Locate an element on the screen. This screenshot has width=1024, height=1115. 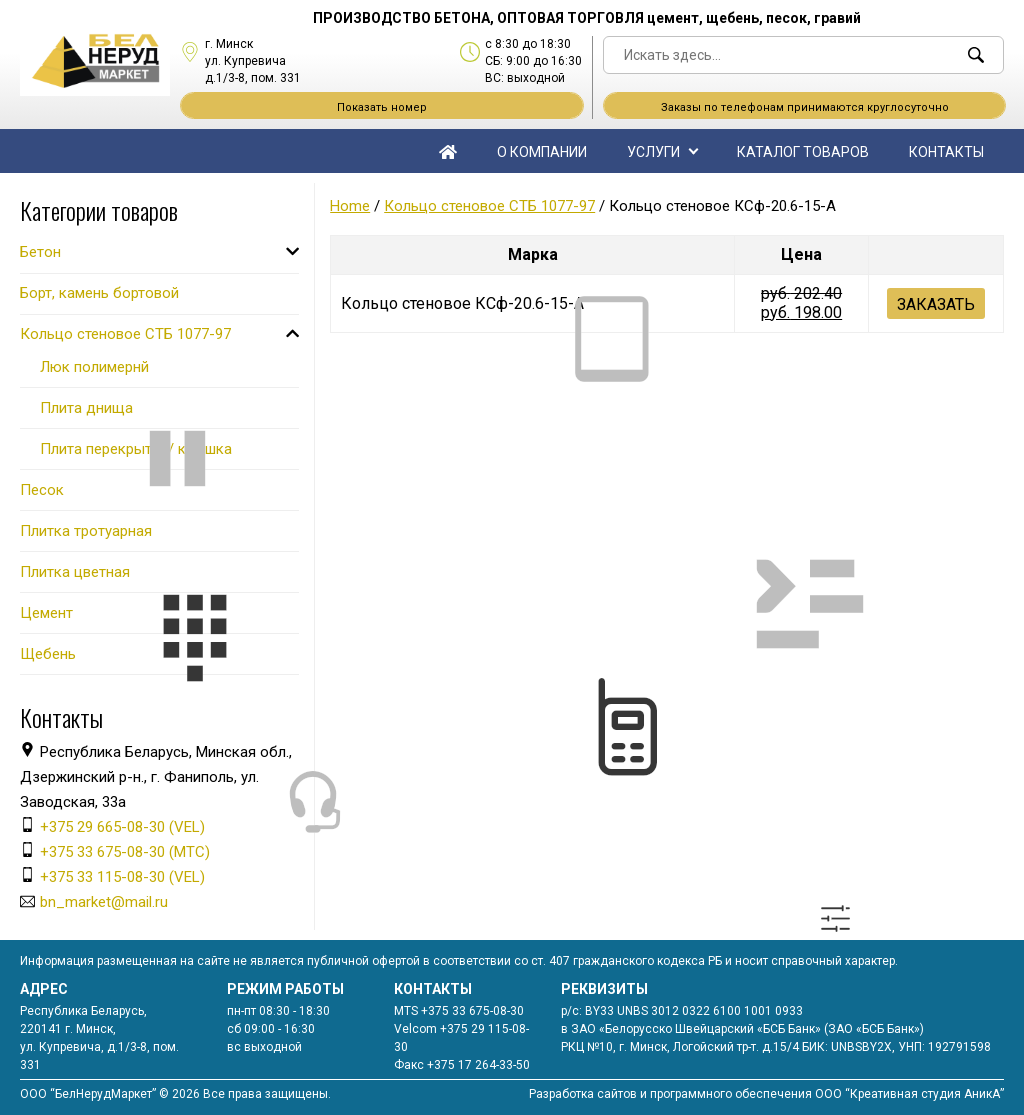
access audio or voice chat settings is located at coordinates (313, 802).